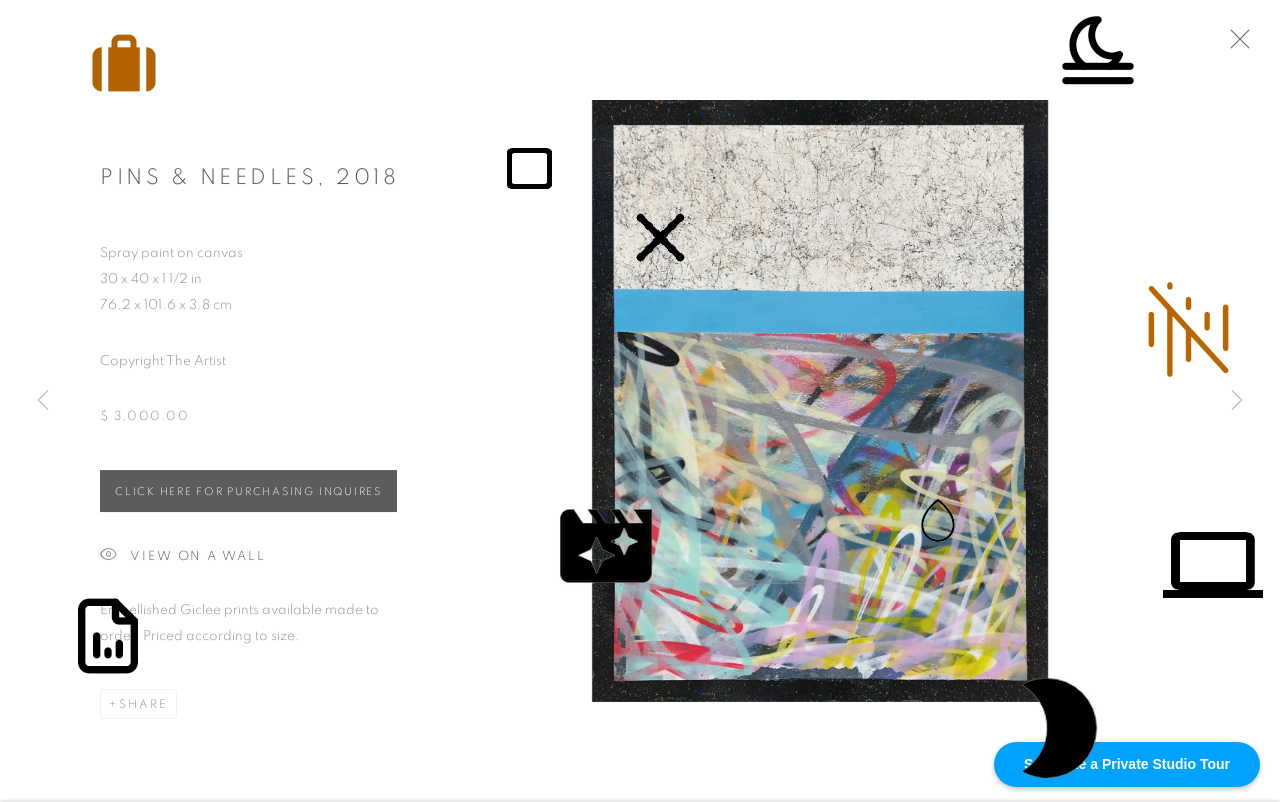  I want to click on crop image to 3:2 aspect ratio, so click(529, 168).